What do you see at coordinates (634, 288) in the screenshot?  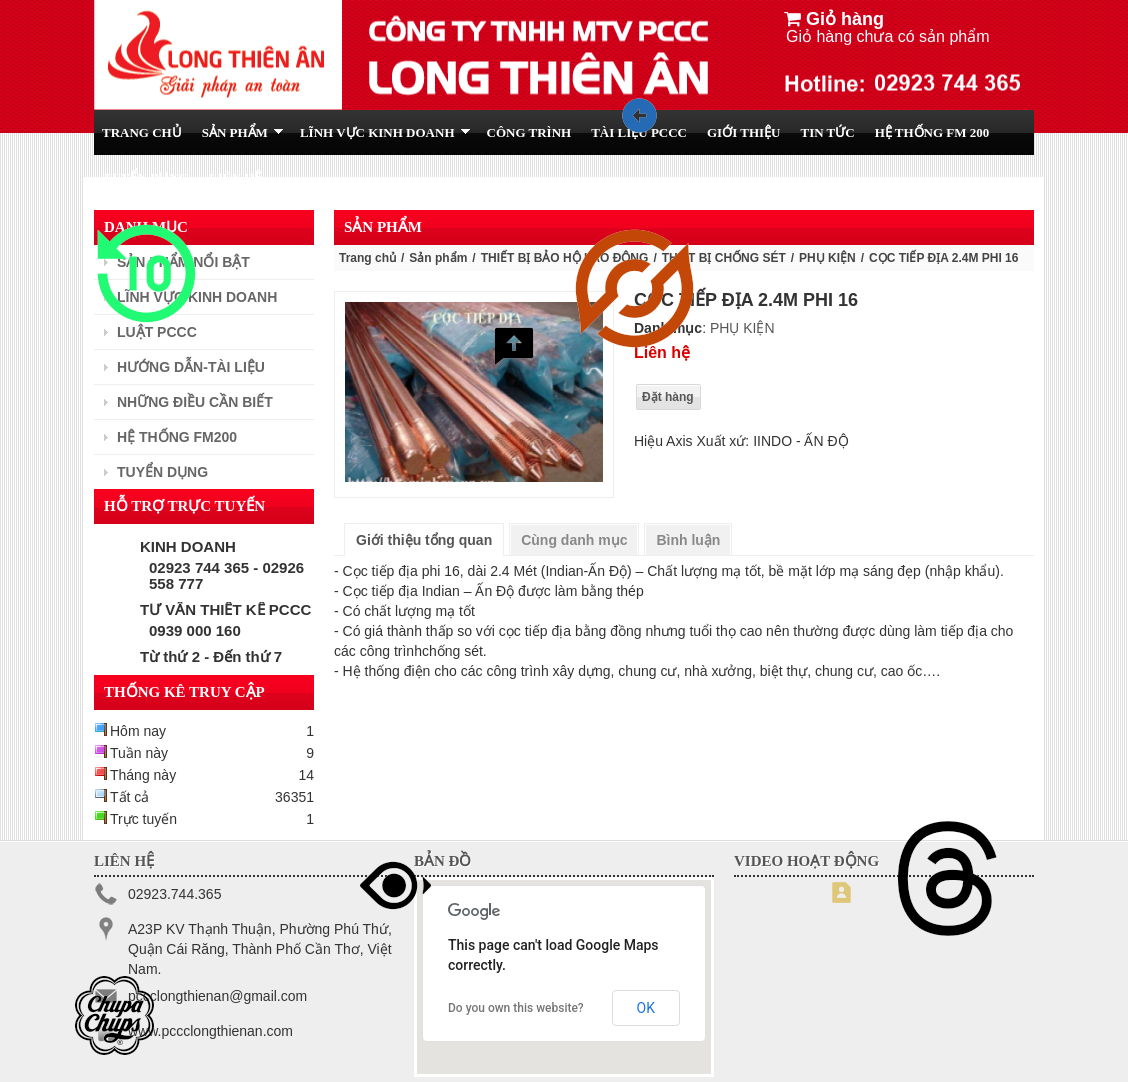 I see `launch honor of kings game` at bounding box center [634, 288].